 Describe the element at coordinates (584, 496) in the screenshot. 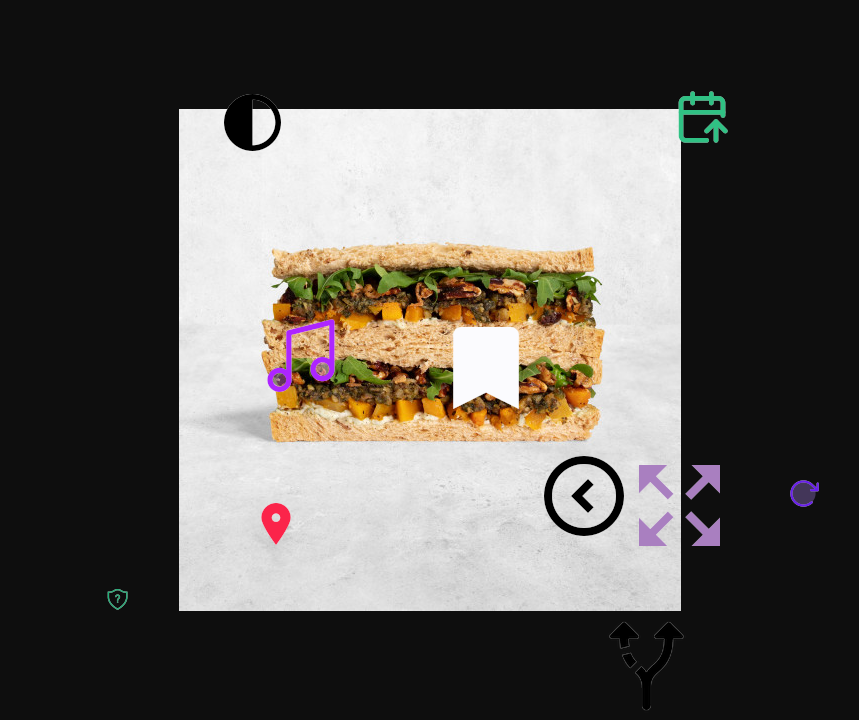

I see `go back to the previous screen` at that location.